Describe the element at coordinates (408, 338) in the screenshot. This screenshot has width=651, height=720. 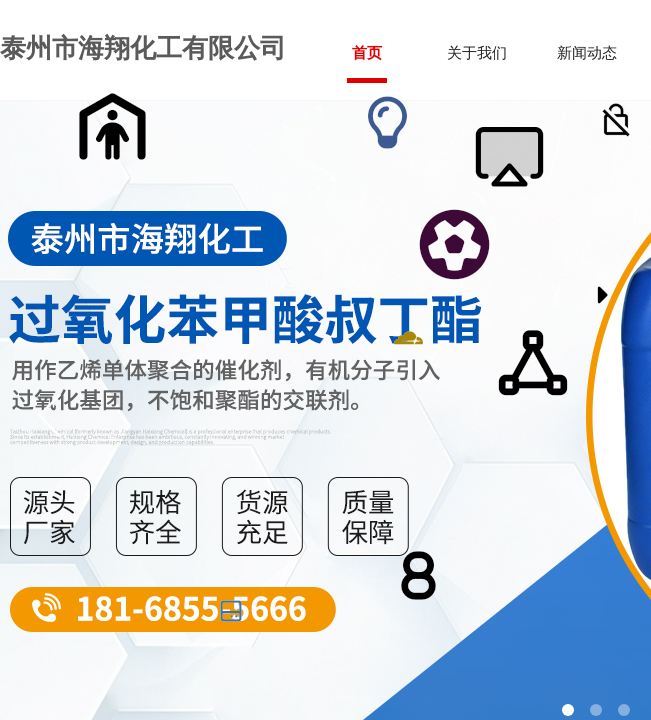
I see `Cloudflare logo` at that location.